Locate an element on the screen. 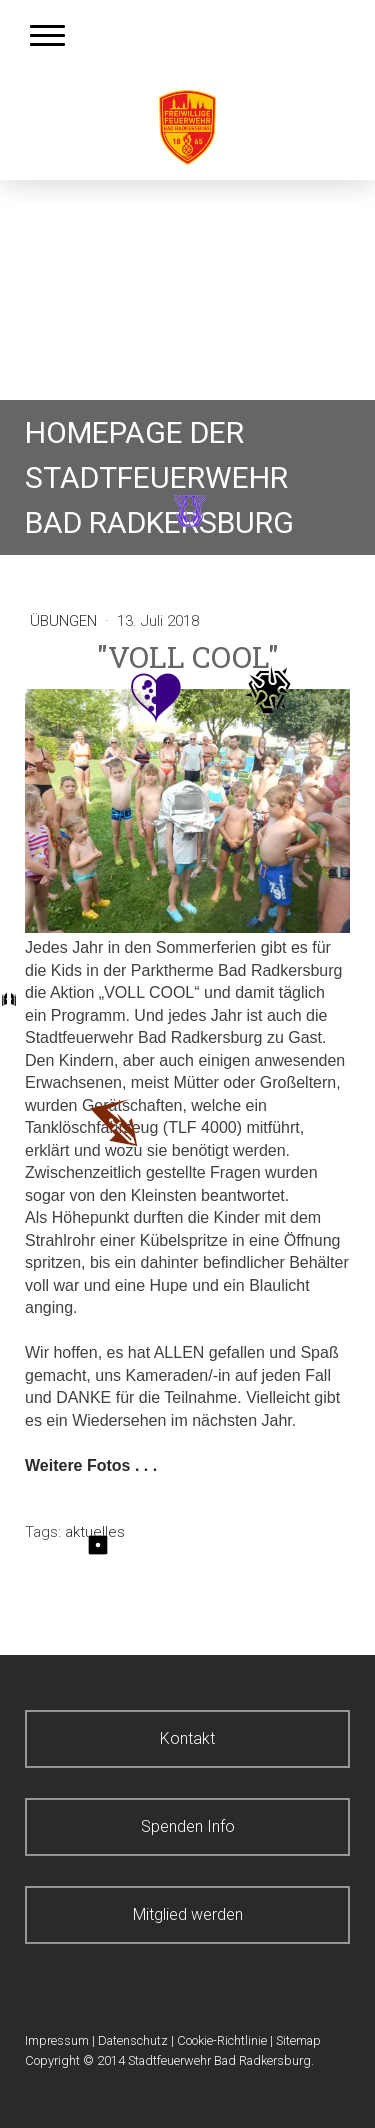 This screenshot has width=375, height=2128. roll the dice is located at coordinates (98, 1545).